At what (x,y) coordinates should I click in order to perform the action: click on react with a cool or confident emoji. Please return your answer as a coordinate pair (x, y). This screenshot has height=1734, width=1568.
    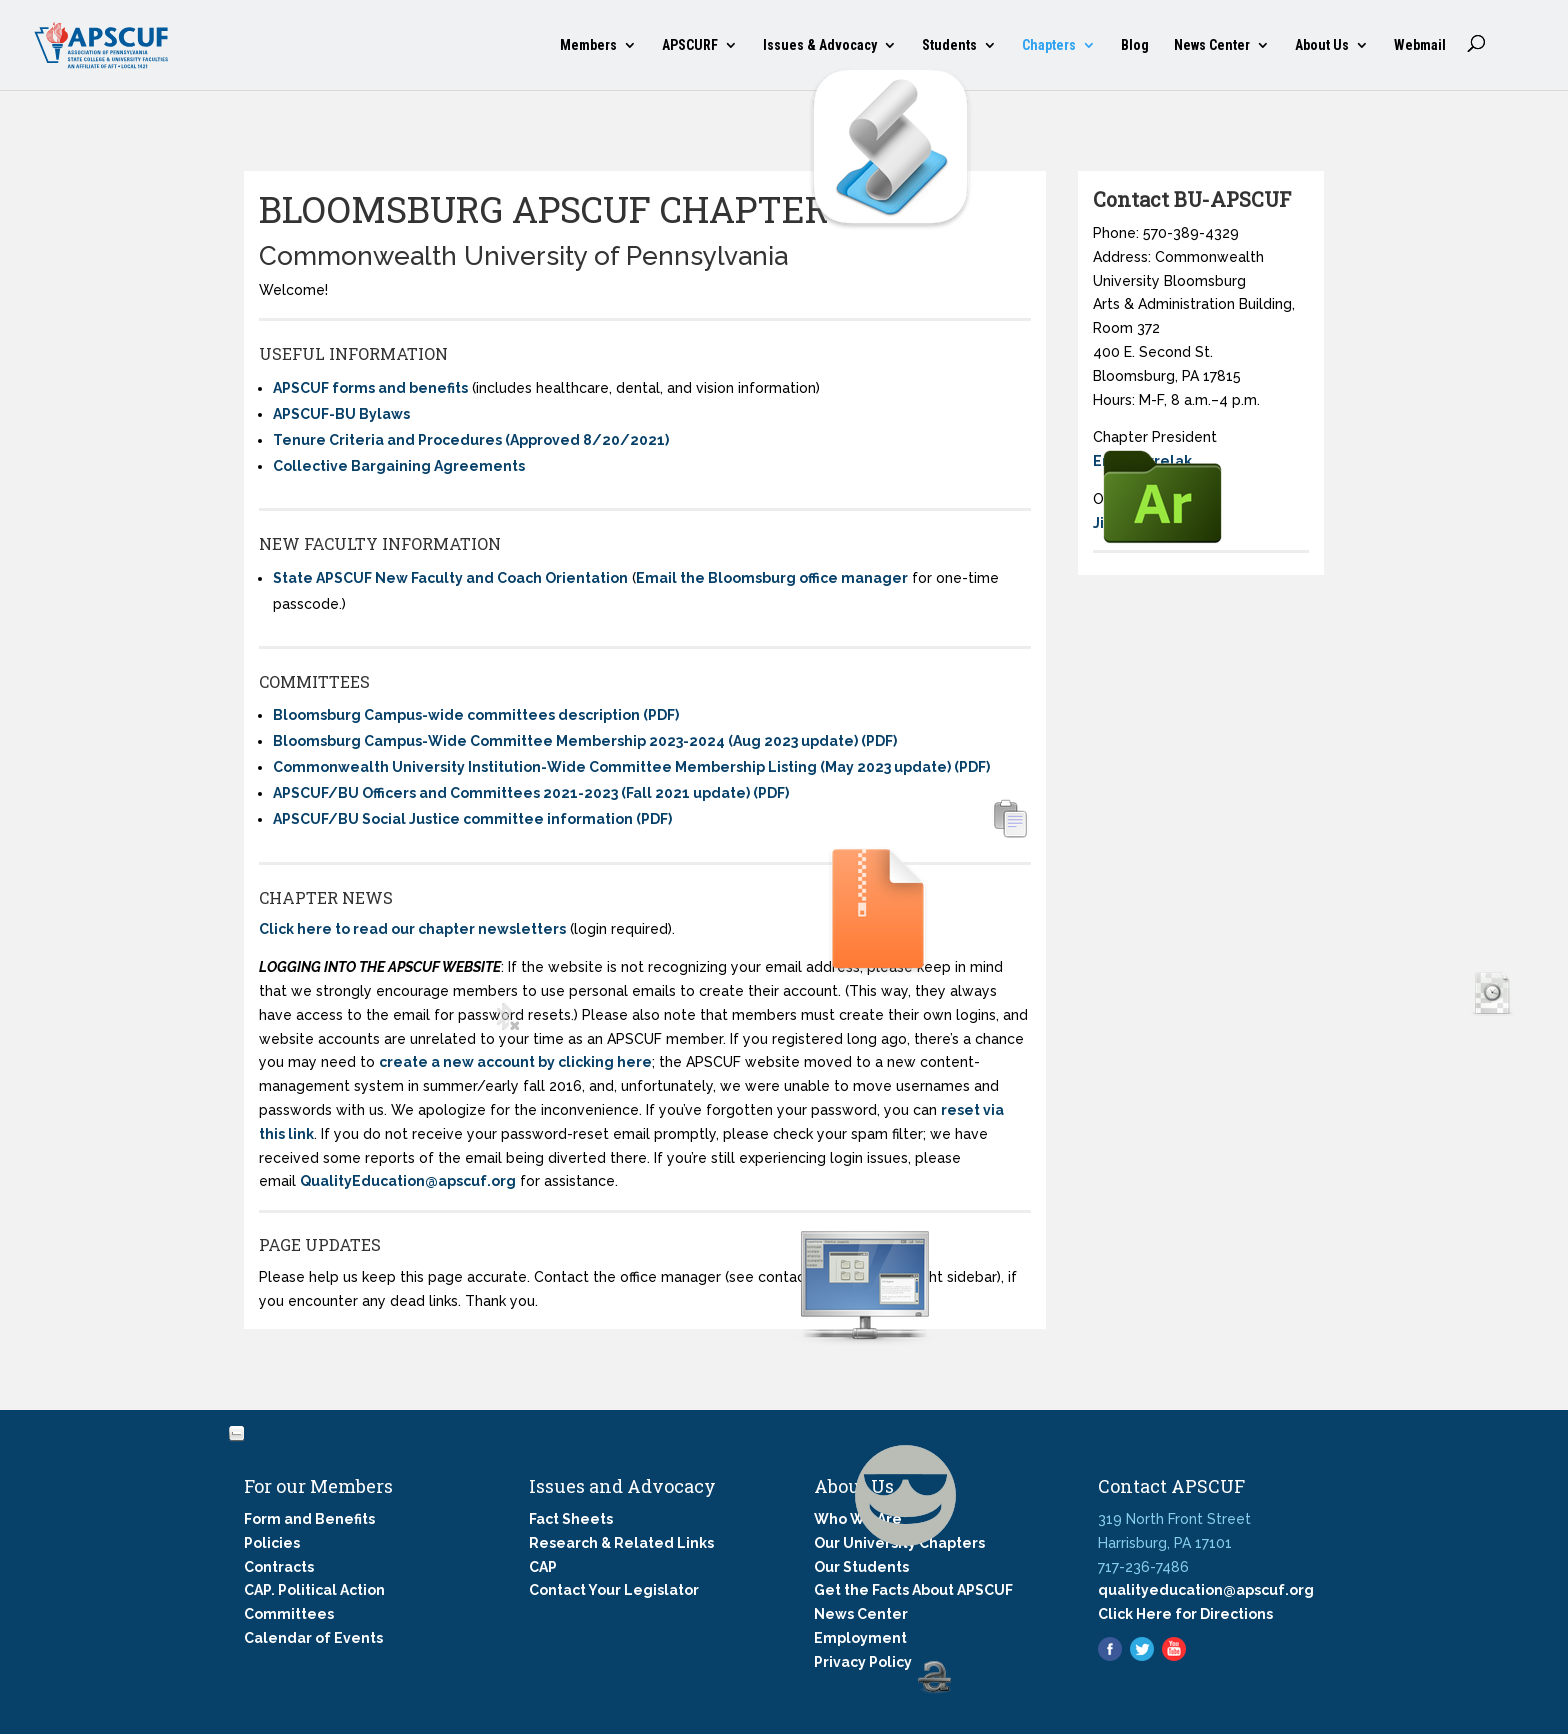
    Looking at the image, I should click on (905, 1495).